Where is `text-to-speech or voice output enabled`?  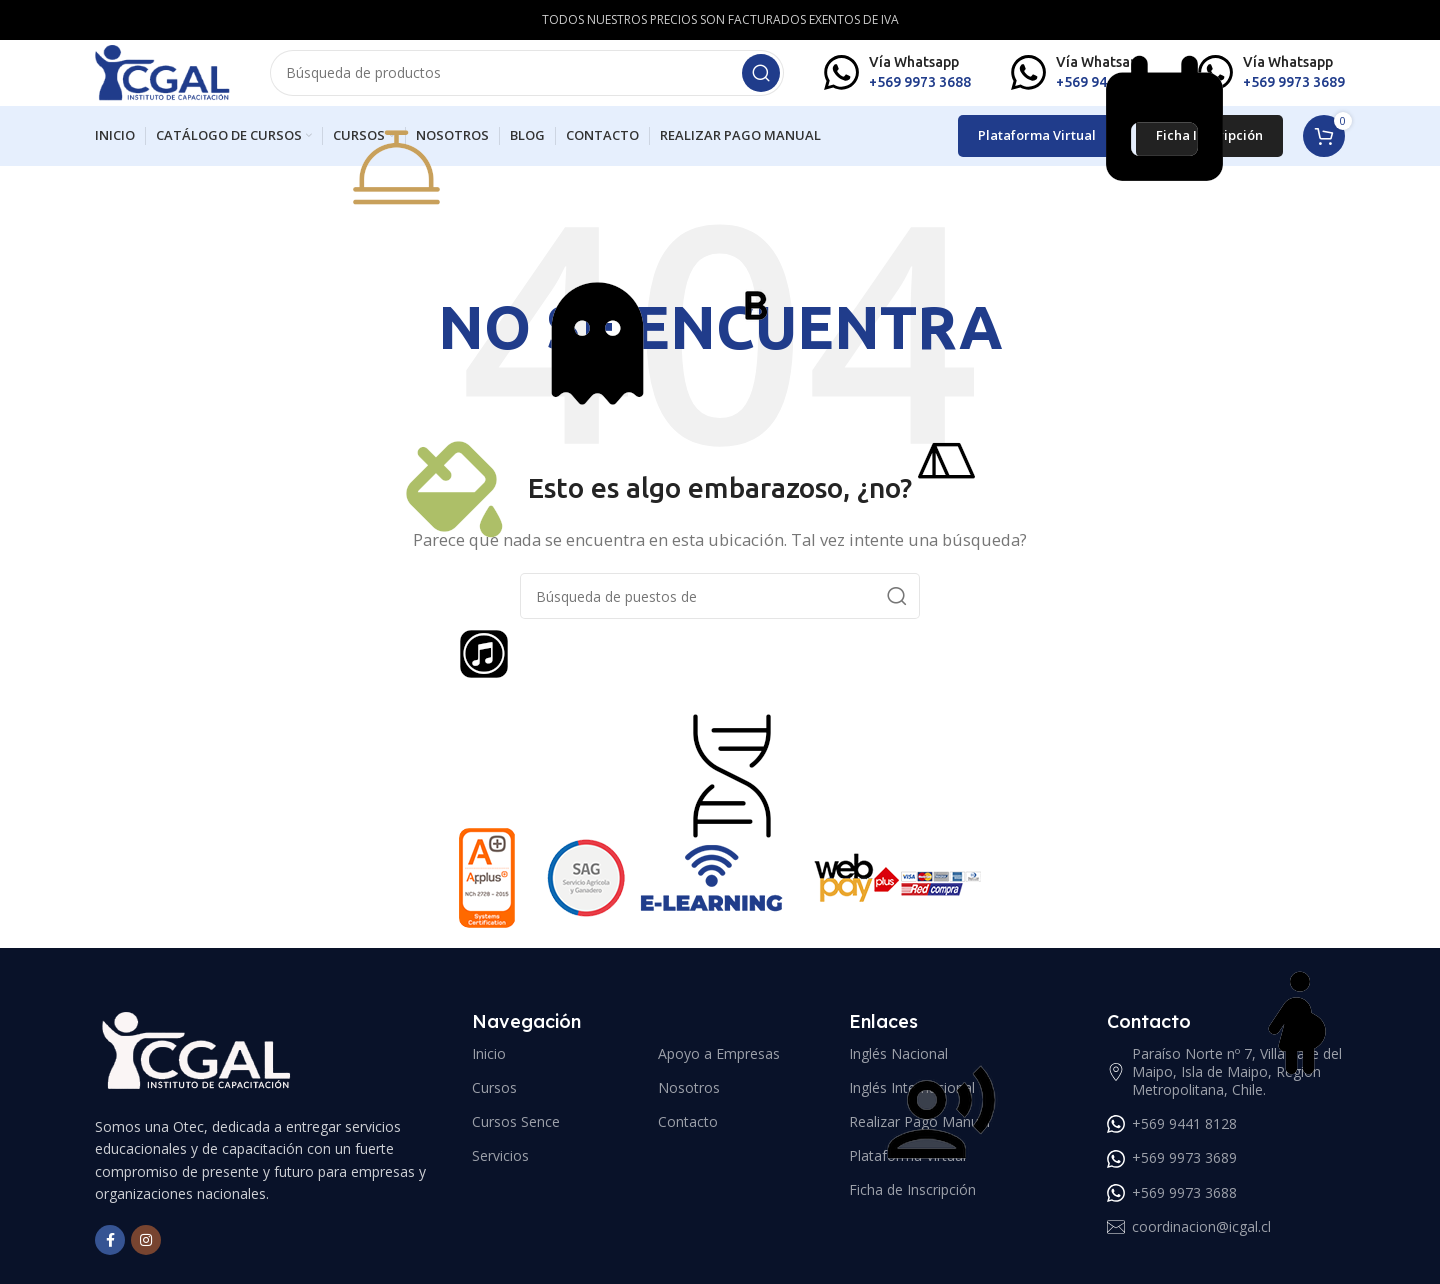
text-to-speech or voice output enabled is located at coordinates (941, 1114).